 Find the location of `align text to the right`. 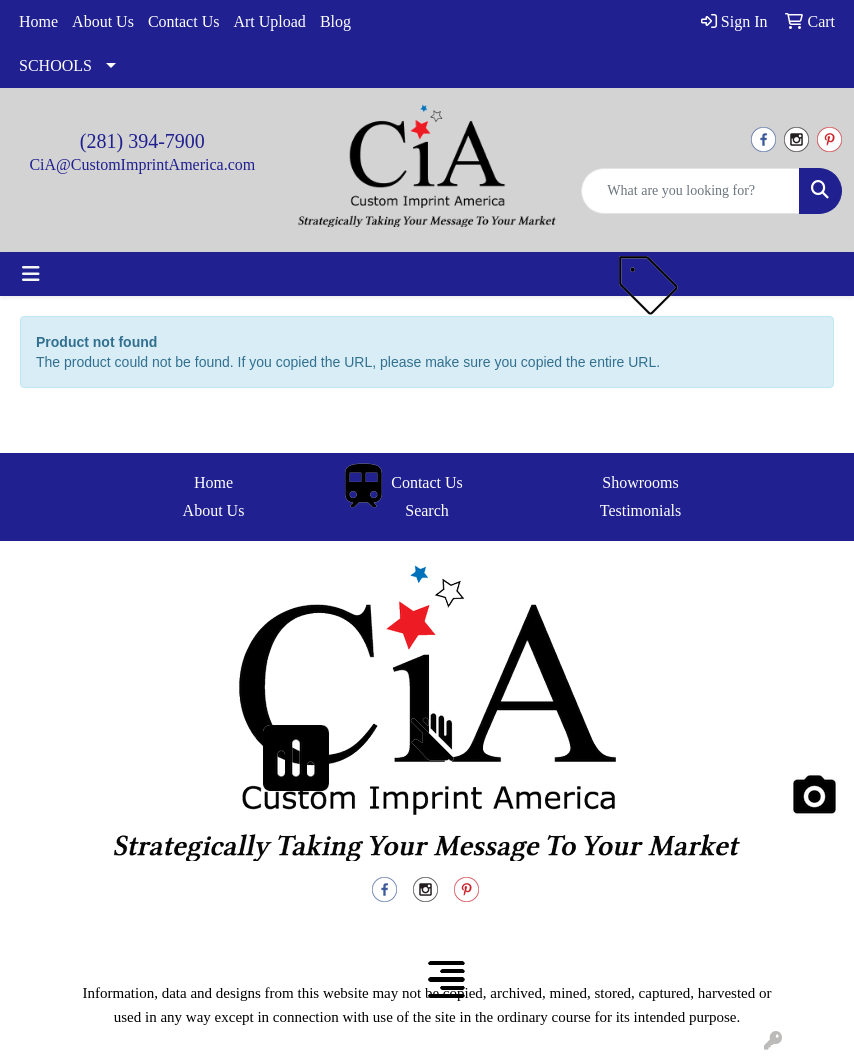

align text to the right is located at coordinates (446, 979).